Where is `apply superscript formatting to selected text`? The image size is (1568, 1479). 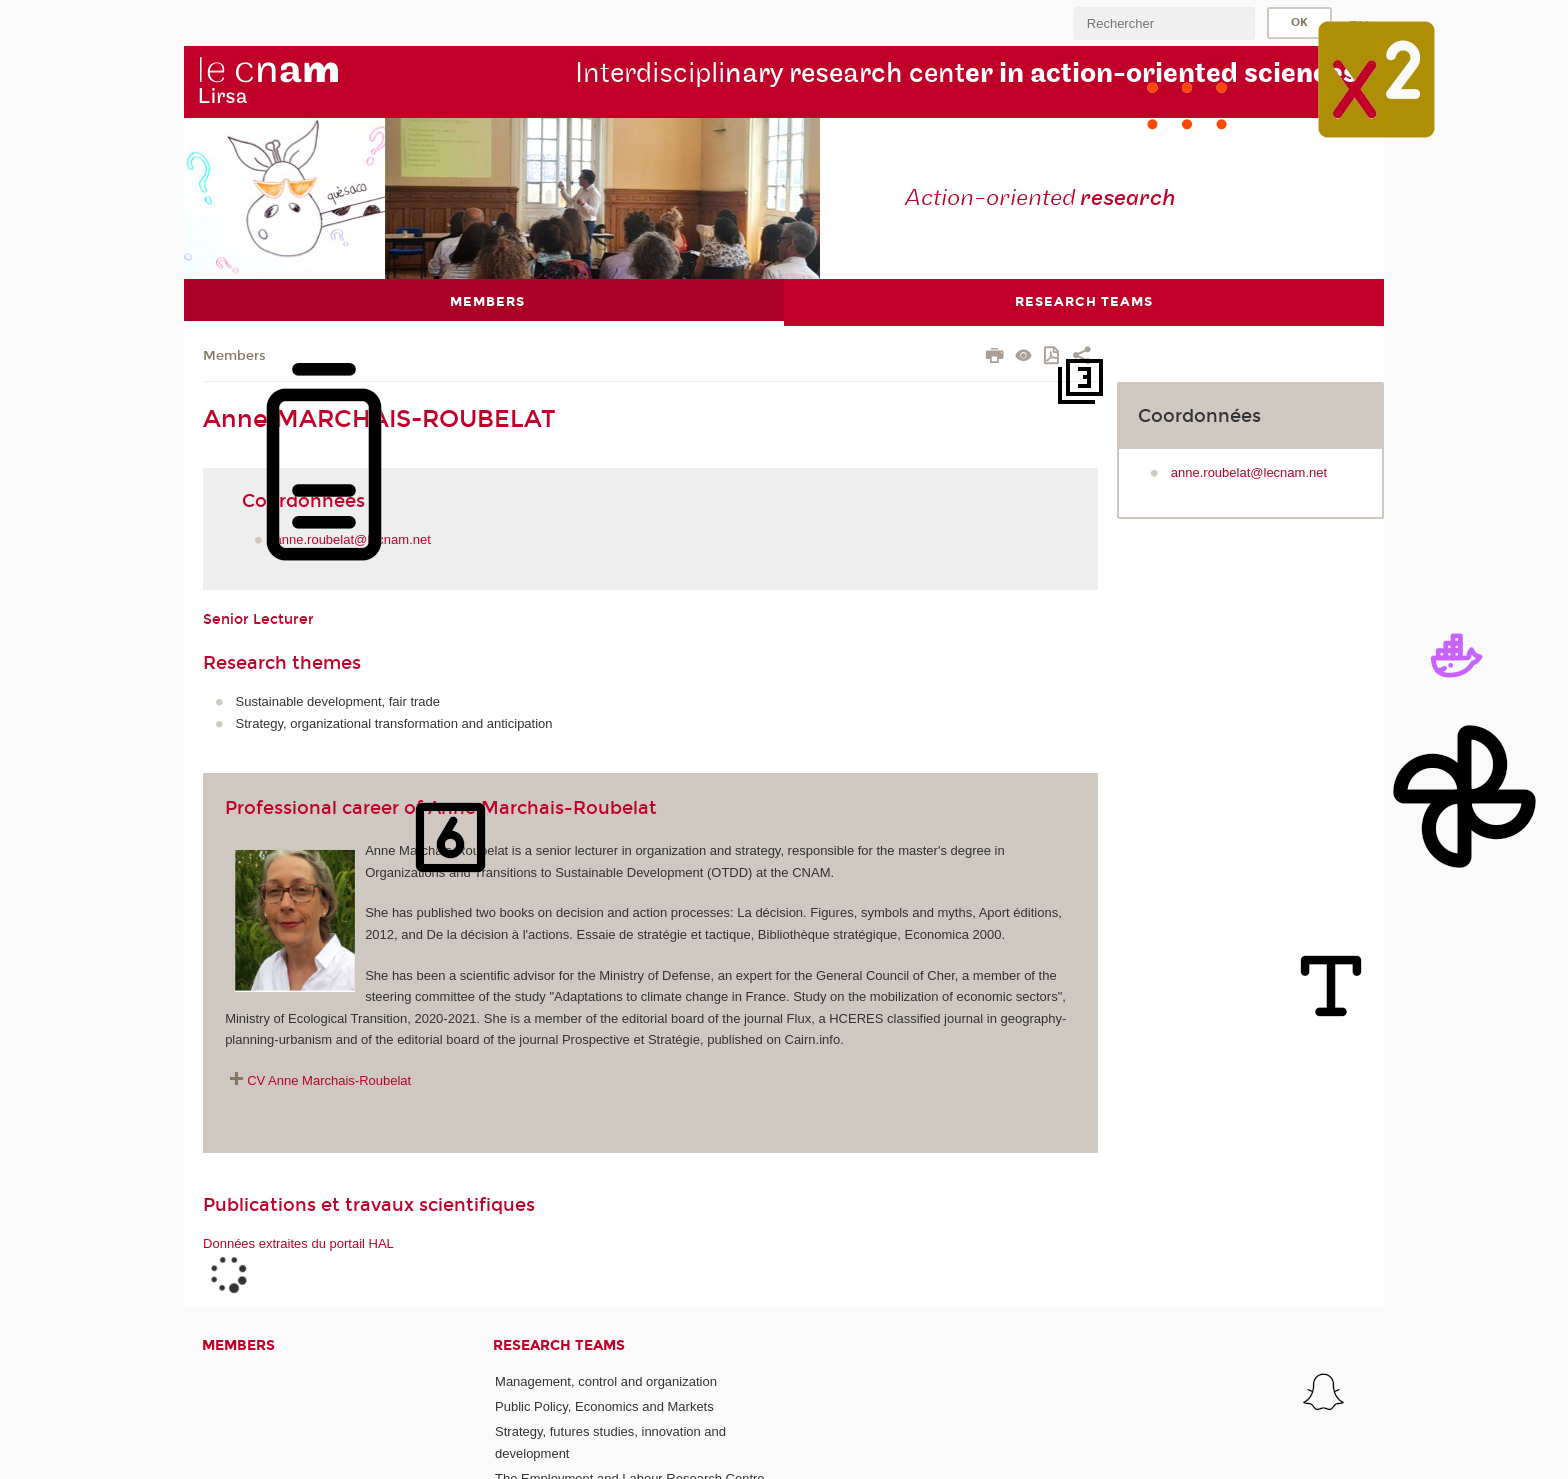
apply superscript formatting to selected text is located at coordinates (1376, 79).